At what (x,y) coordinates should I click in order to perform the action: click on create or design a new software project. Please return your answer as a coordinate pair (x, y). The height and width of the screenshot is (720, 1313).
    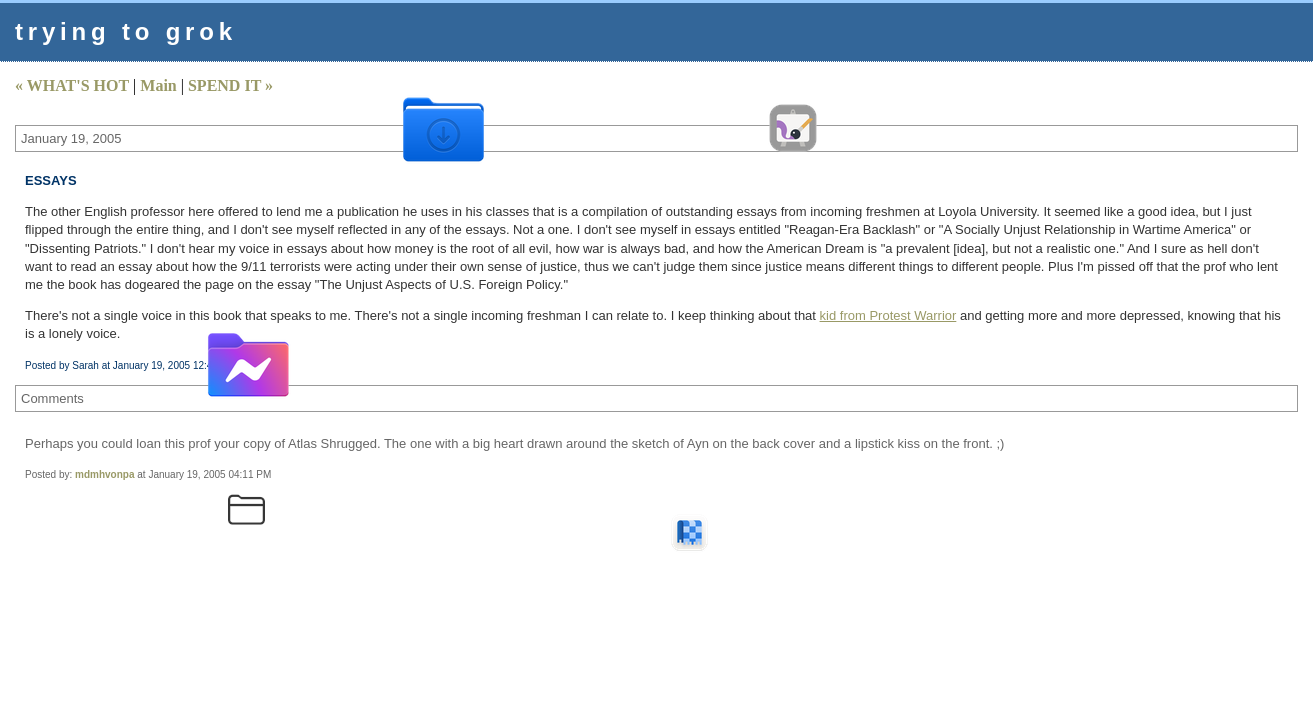
    Looking at the image, I should click on (793, 128).